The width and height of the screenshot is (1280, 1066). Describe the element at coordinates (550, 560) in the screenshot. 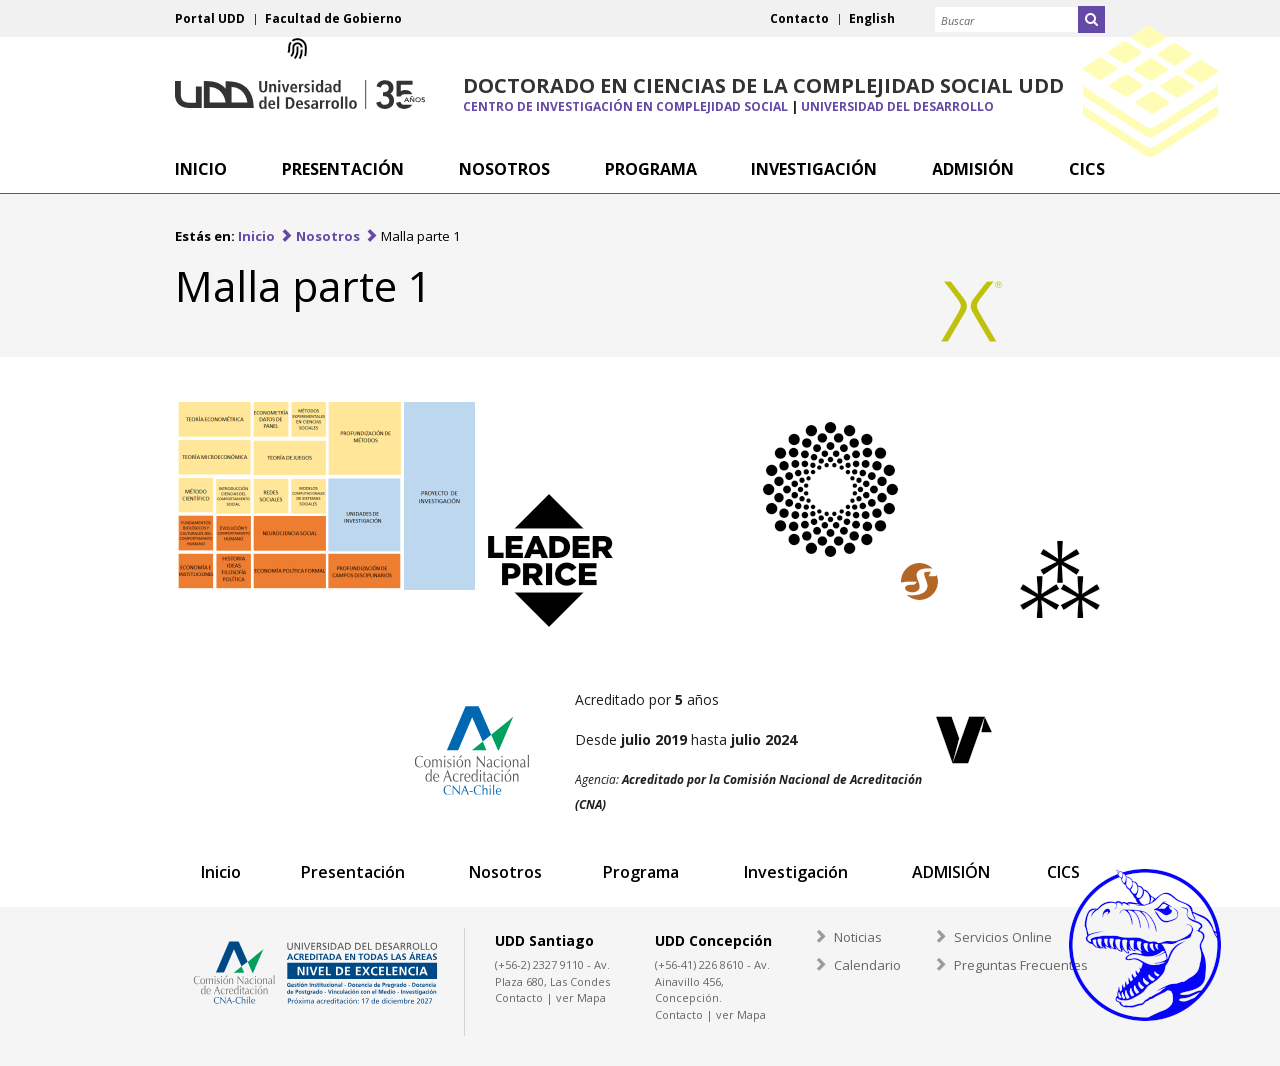

I see `leader price brand logo` at that location.